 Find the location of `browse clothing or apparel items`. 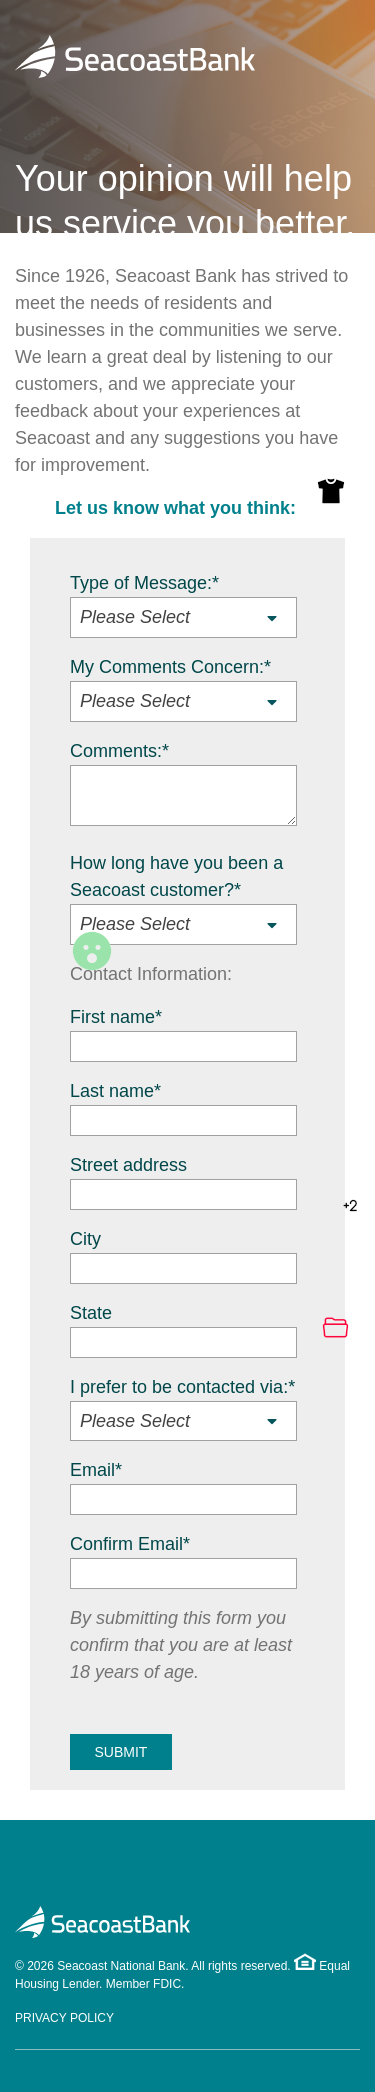

browse clothing or apparel items is located at coordinates (331, 491).